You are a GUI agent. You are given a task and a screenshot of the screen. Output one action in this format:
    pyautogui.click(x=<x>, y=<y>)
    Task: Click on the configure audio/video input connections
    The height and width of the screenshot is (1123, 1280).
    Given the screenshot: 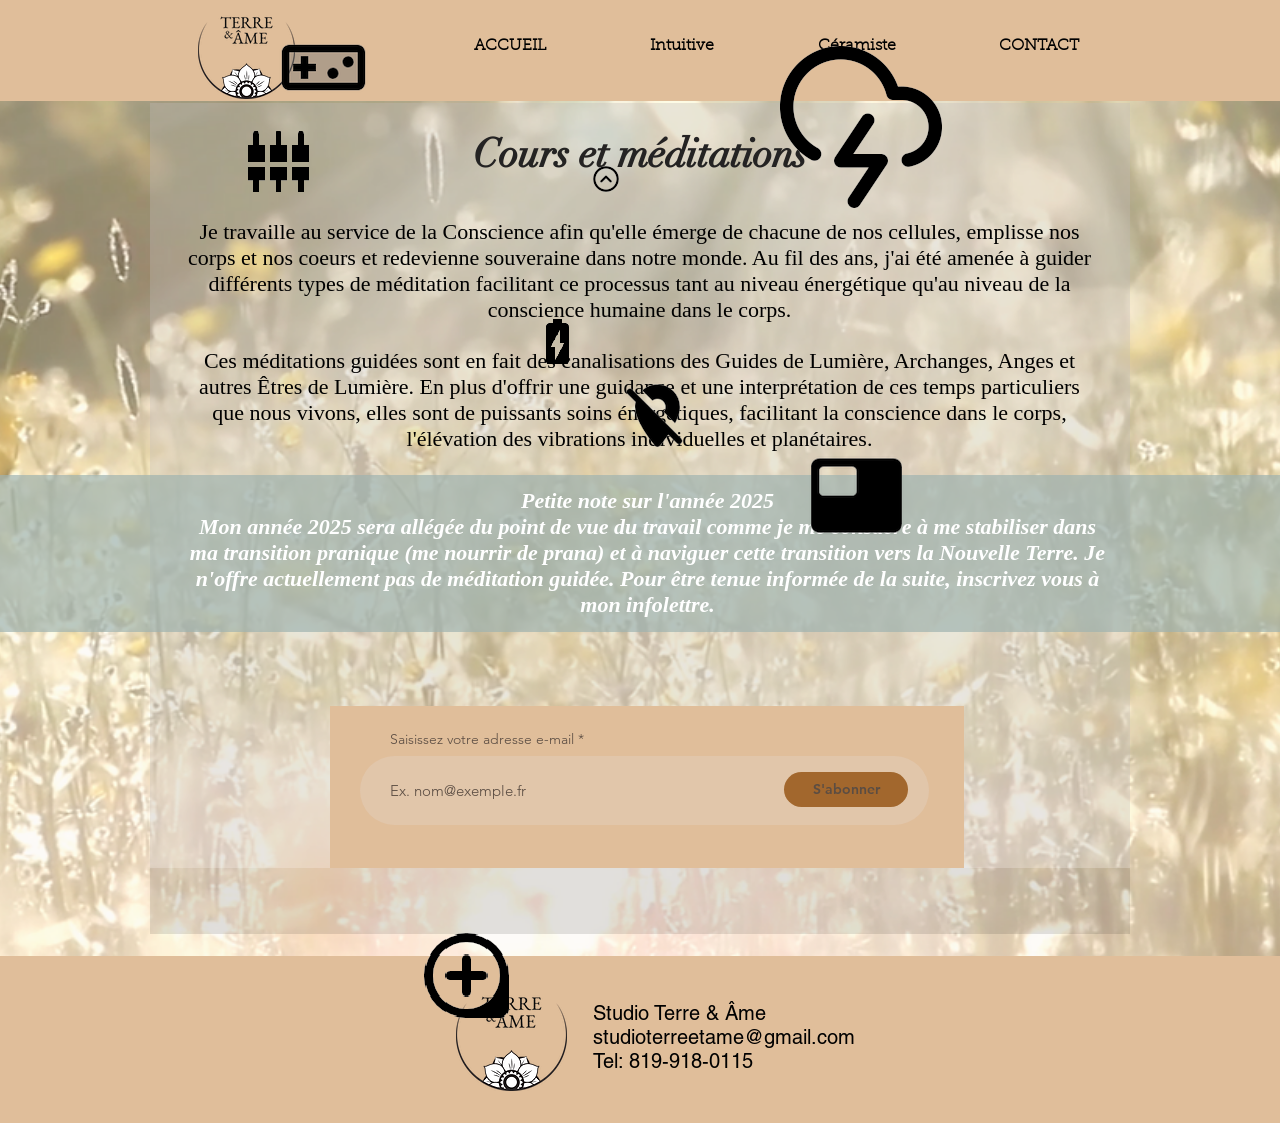 What is the action you would take?
    pyautogui.click(x=278, y=161)
    